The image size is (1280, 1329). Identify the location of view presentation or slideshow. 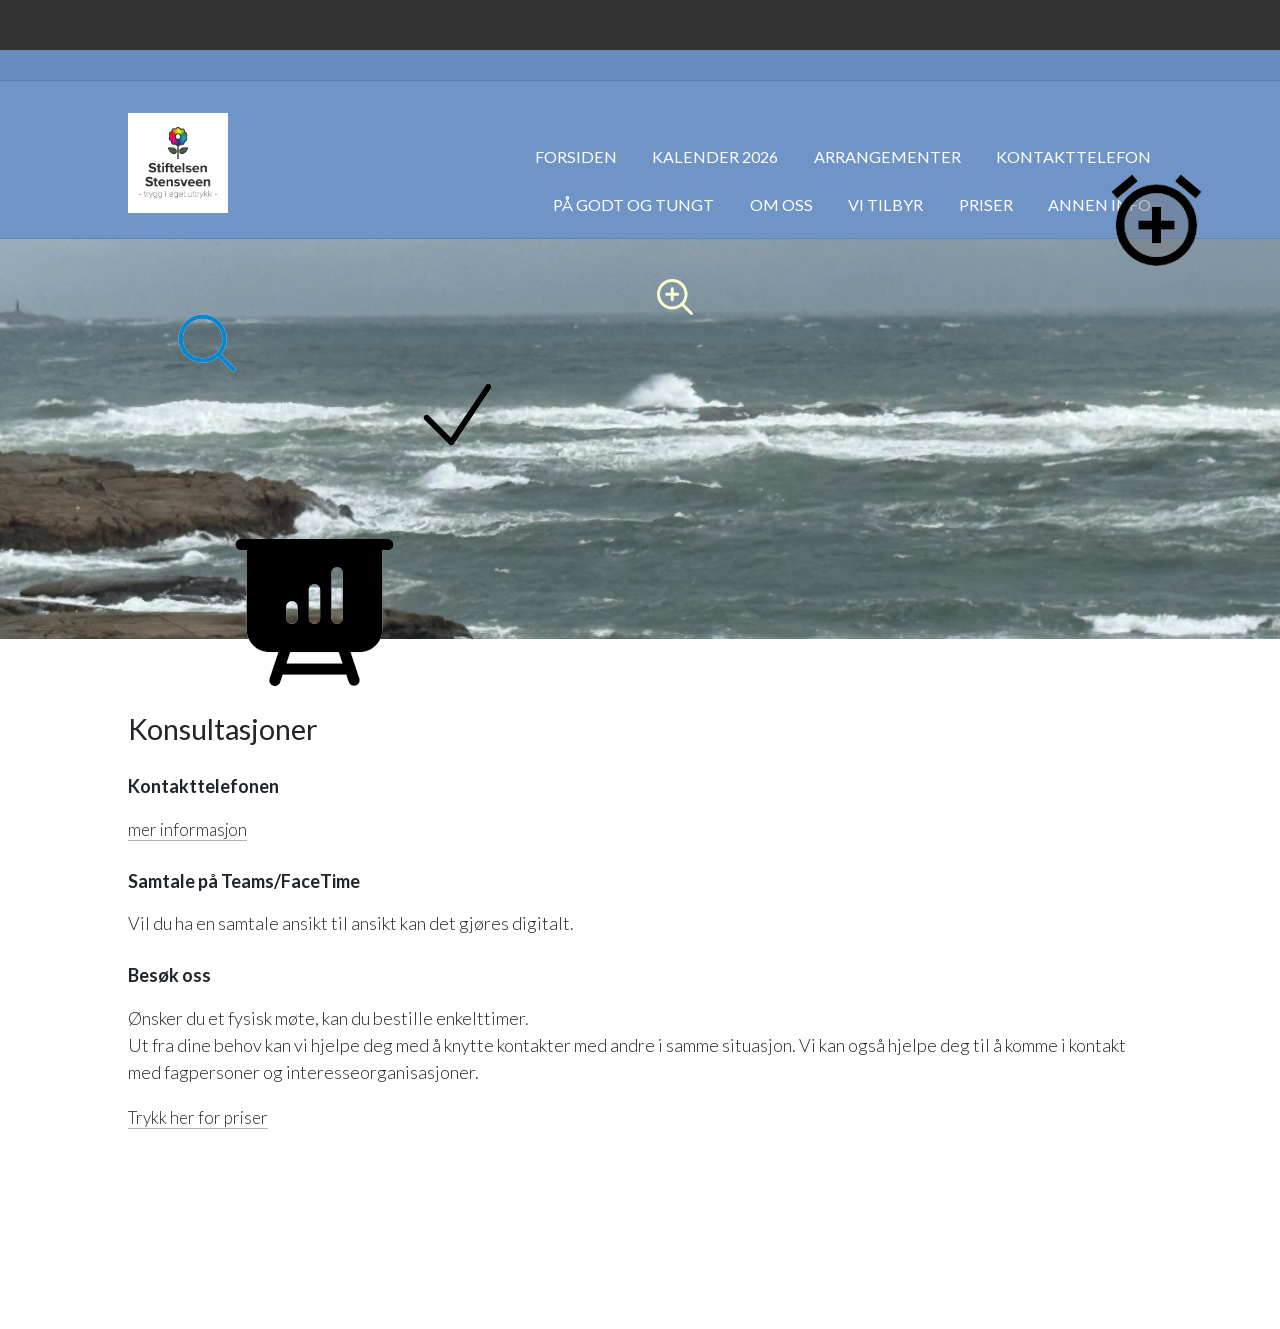
(314, 612).